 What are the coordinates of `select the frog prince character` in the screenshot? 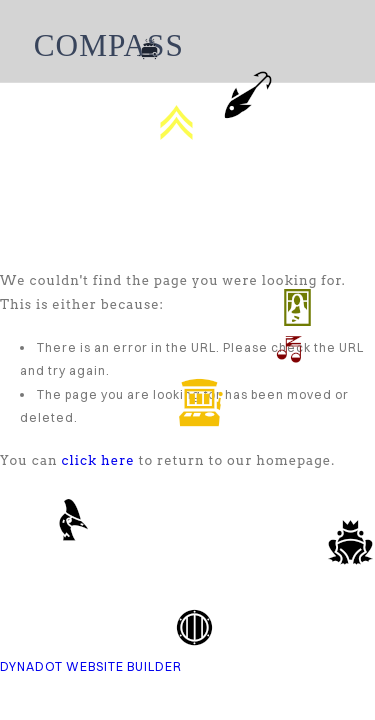 It's located at (350, 542).